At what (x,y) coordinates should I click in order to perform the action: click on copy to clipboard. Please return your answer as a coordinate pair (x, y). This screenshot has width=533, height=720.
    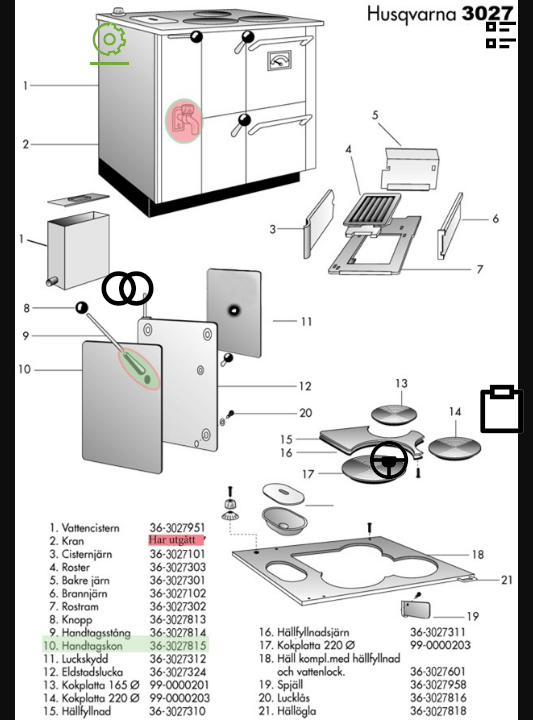
    Looking at the image, I should click on (502, 409).